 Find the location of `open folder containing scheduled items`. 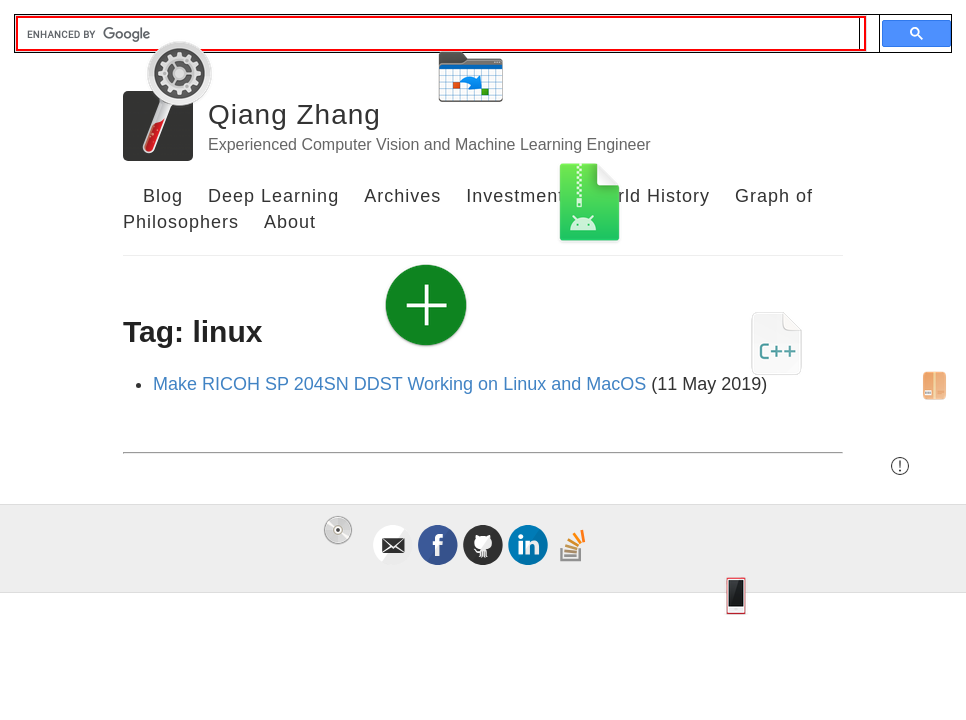

open folder containing scheduled items is located at coordinates (470, 78).